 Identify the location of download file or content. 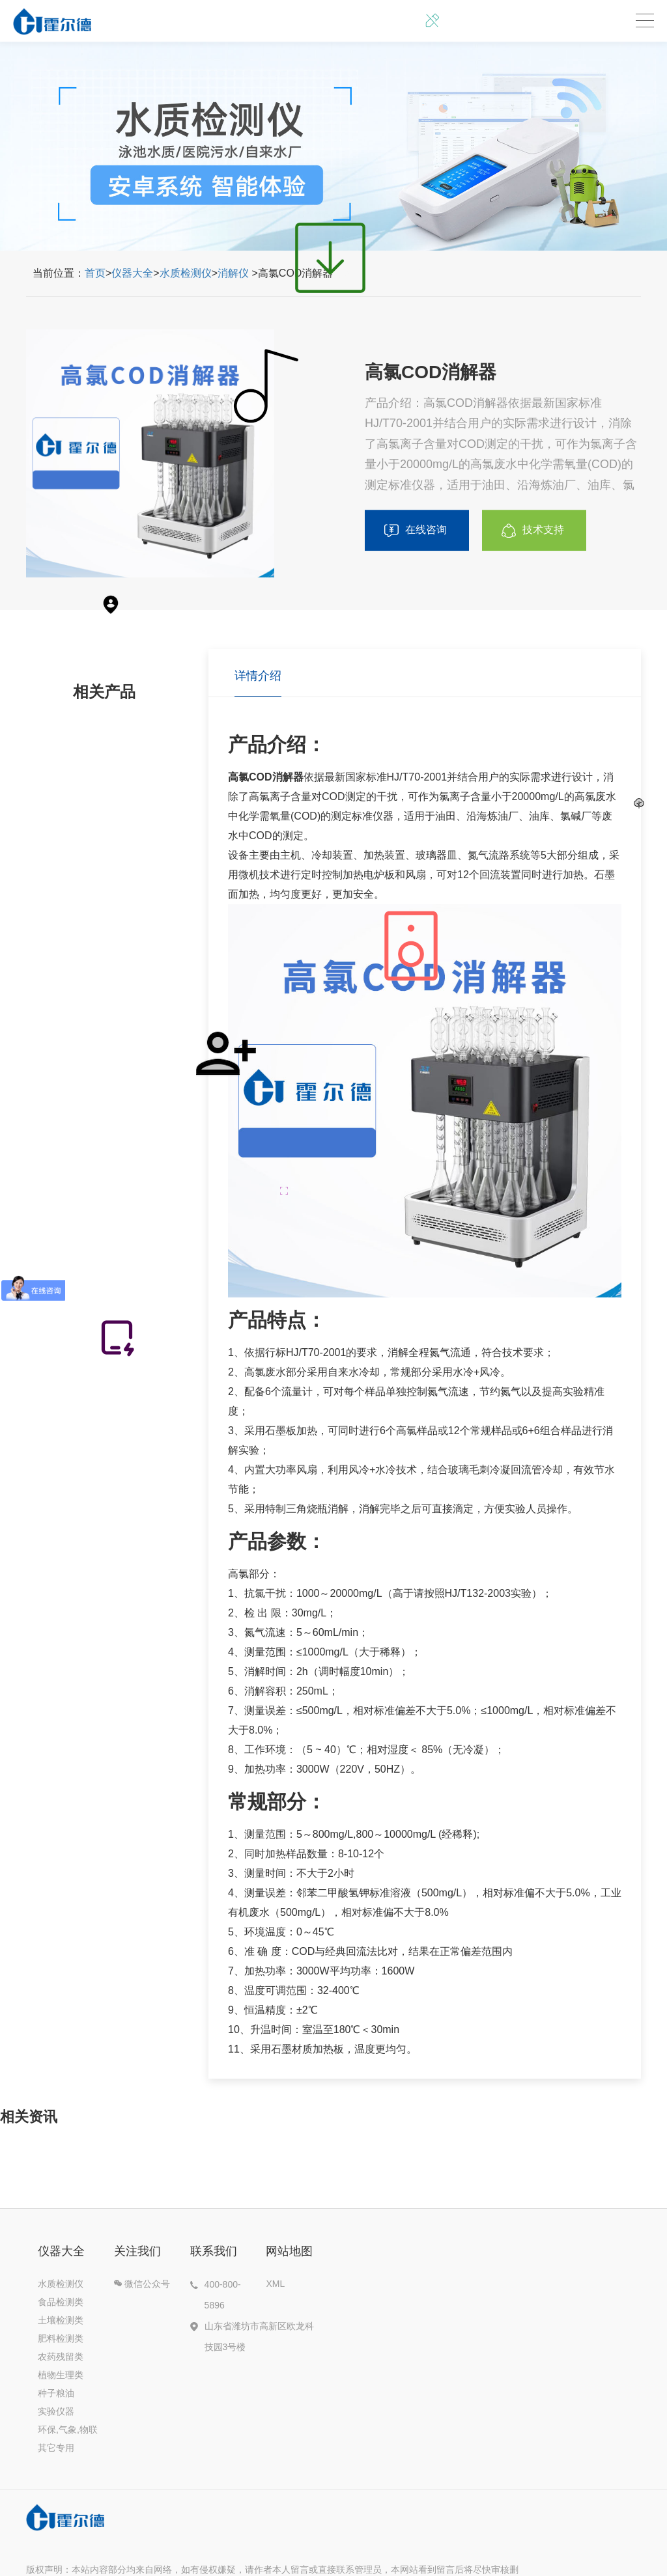
(330, 258).